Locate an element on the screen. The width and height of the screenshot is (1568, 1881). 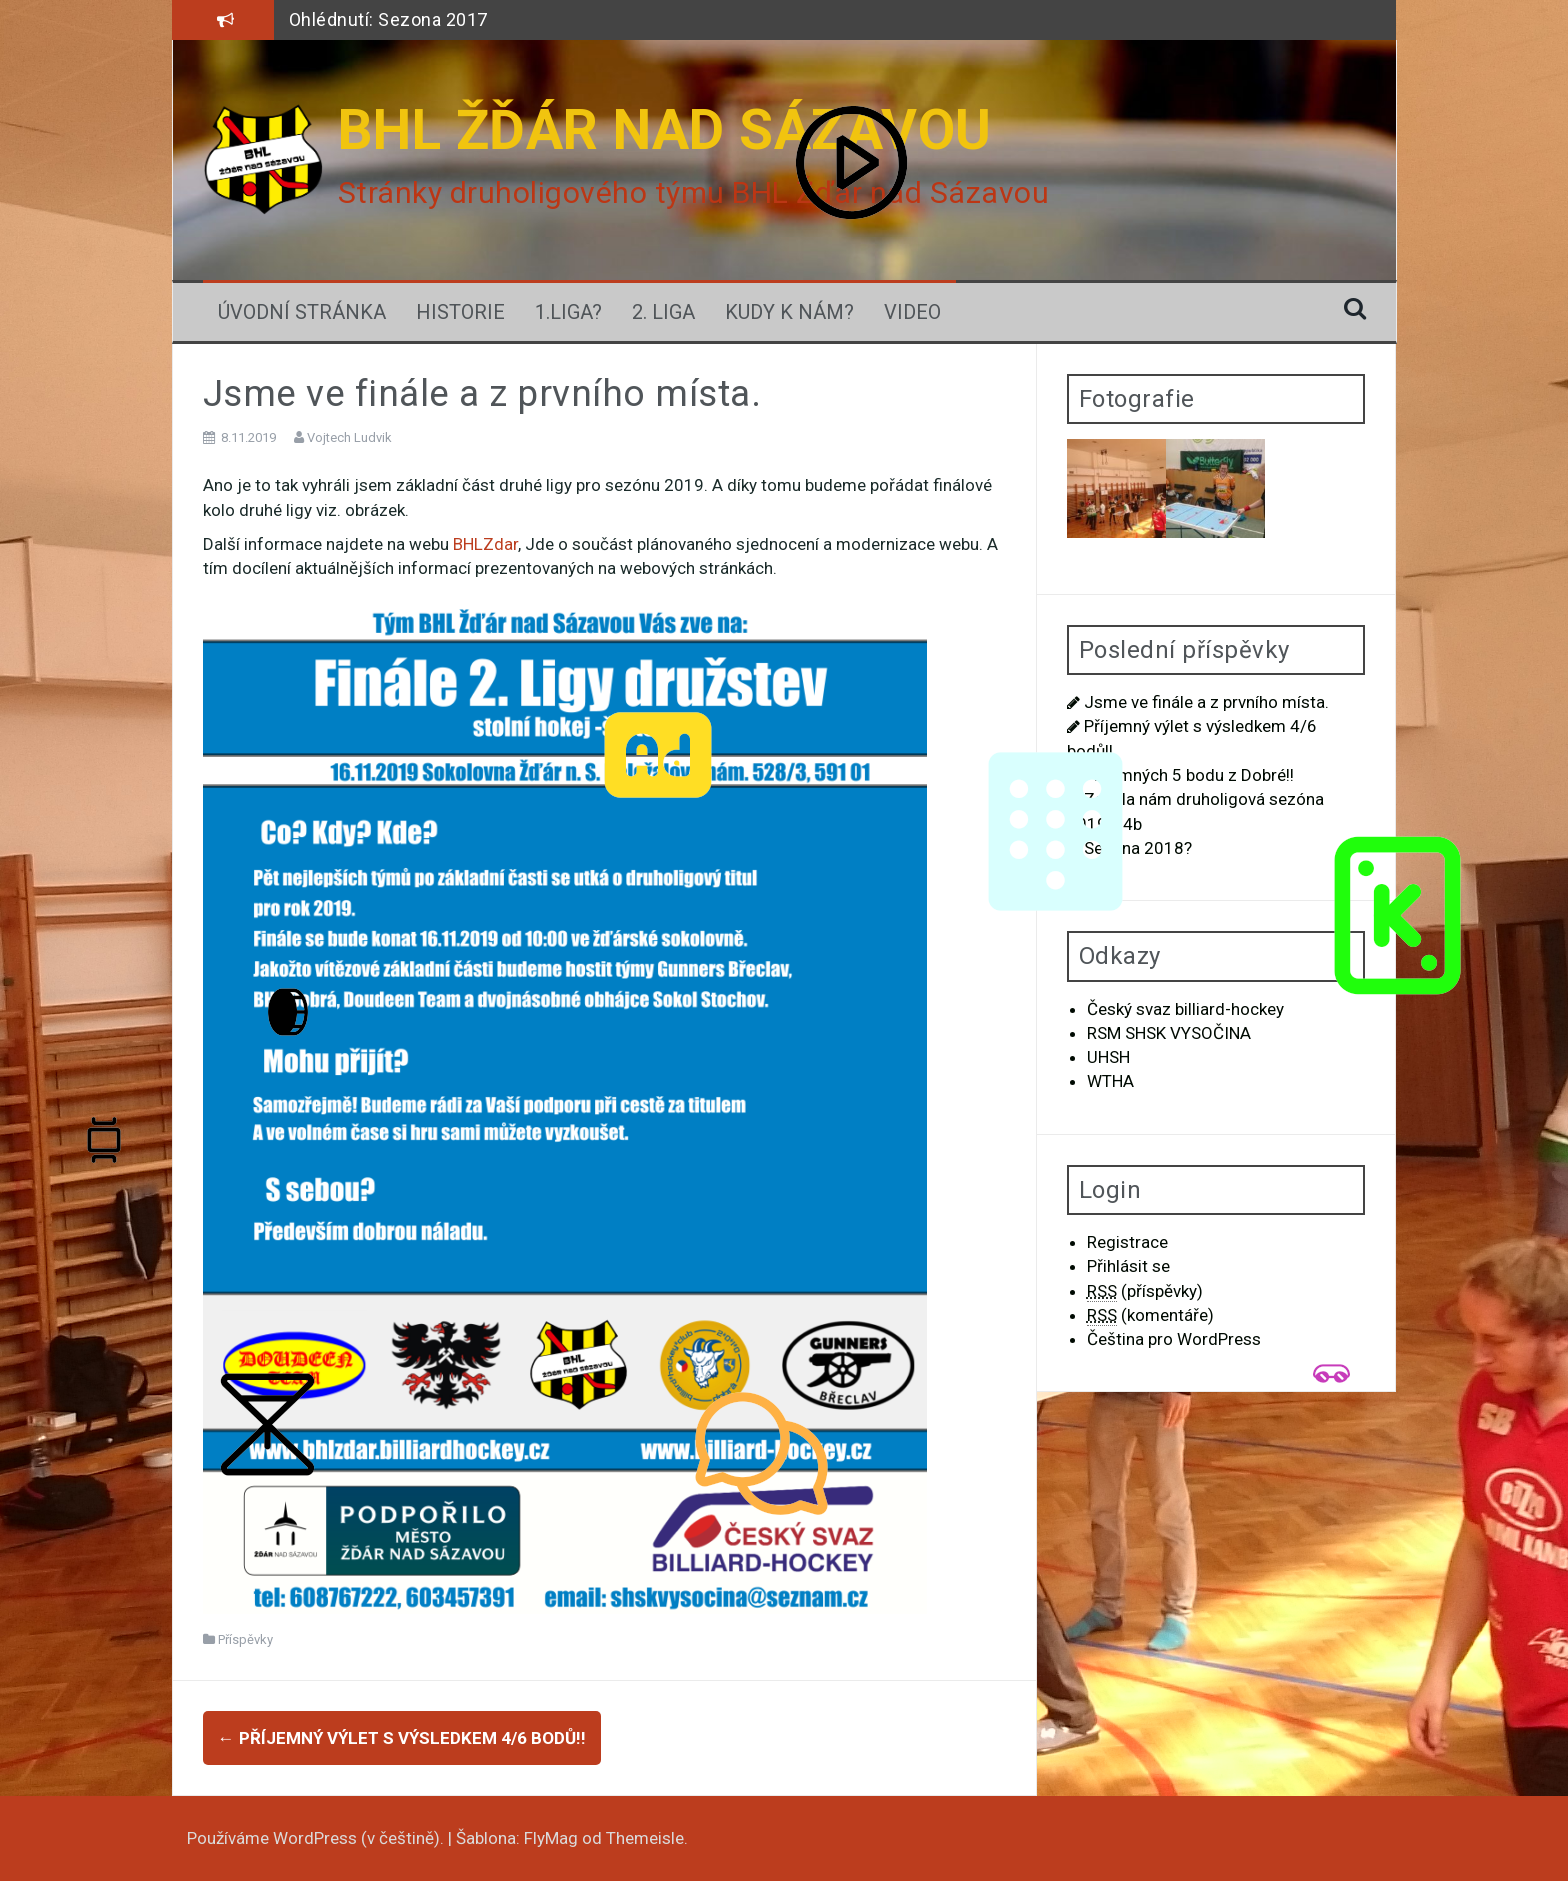
view coin or currency balance is located at coordinates (288, 1012).